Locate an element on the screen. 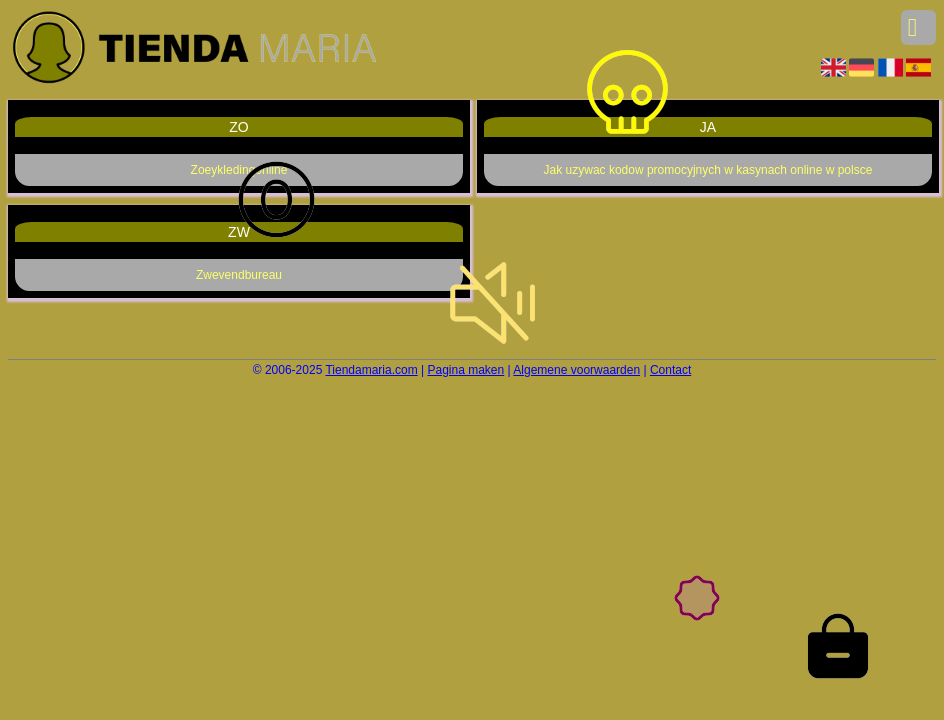  indicates a verified or certified status is located at coordinates (697, 598).